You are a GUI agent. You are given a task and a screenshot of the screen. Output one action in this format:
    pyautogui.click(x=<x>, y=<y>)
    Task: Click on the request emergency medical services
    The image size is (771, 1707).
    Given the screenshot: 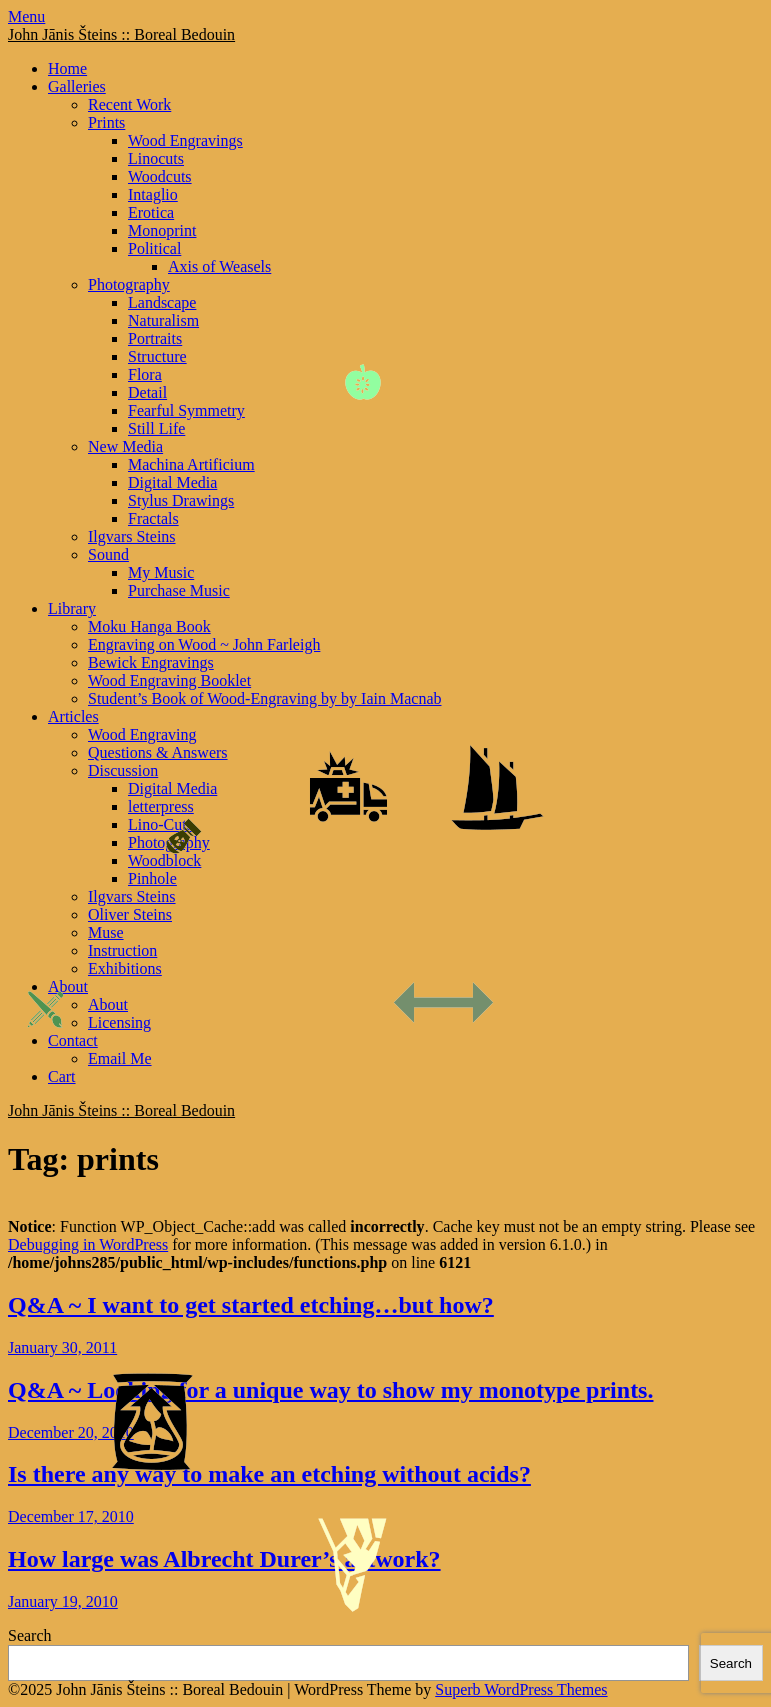 What is the action you would take?
    pyautogui.click(x=348, y=786)
    